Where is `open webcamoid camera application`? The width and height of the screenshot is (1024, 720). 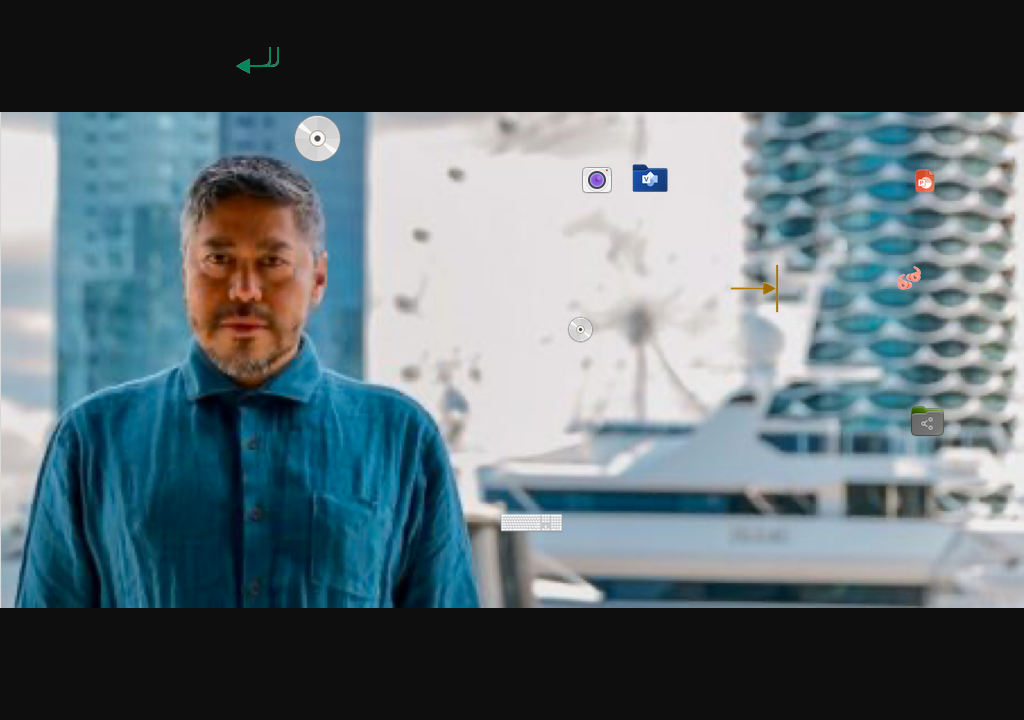
open webcamoid camera application is located at coordinates (597, 180).